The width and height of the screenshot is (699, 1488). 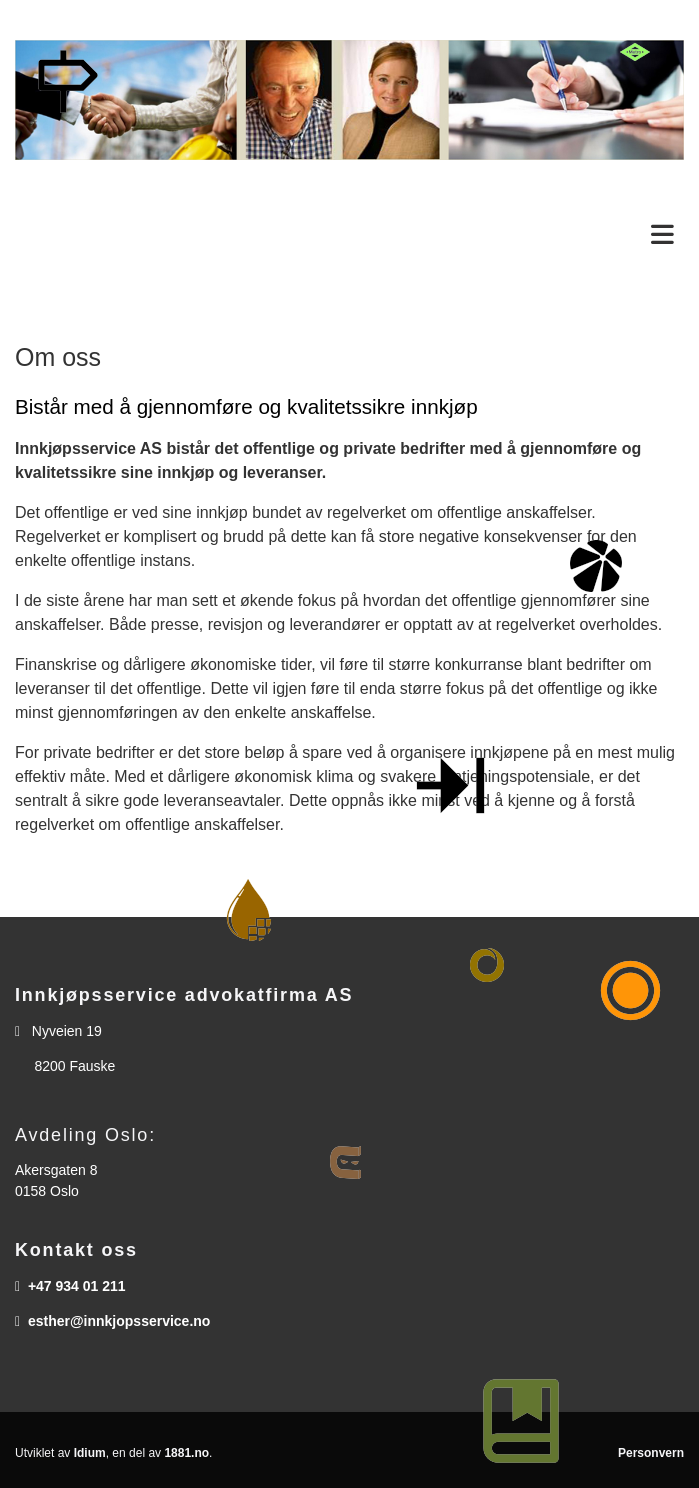 What do you see at coordinates (452, 785) in the screenshot?
I see `collapse panel to the right` at bounding box center [452, 785].